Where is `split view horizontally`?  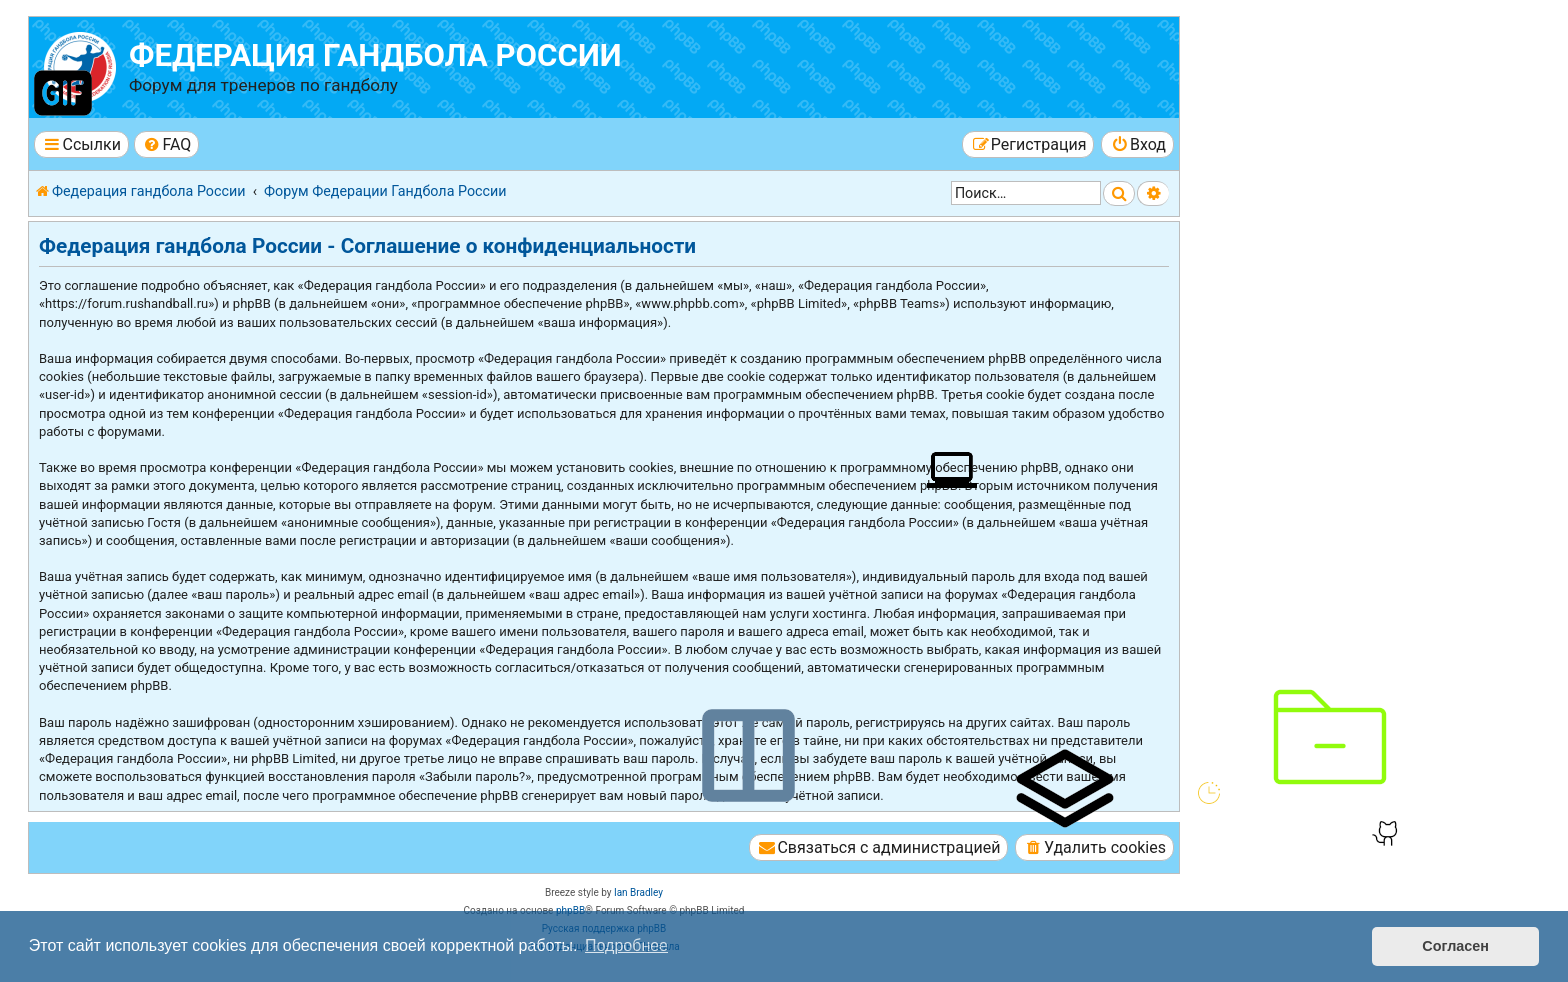
split view horizontally is located at coordinates (748, 755).